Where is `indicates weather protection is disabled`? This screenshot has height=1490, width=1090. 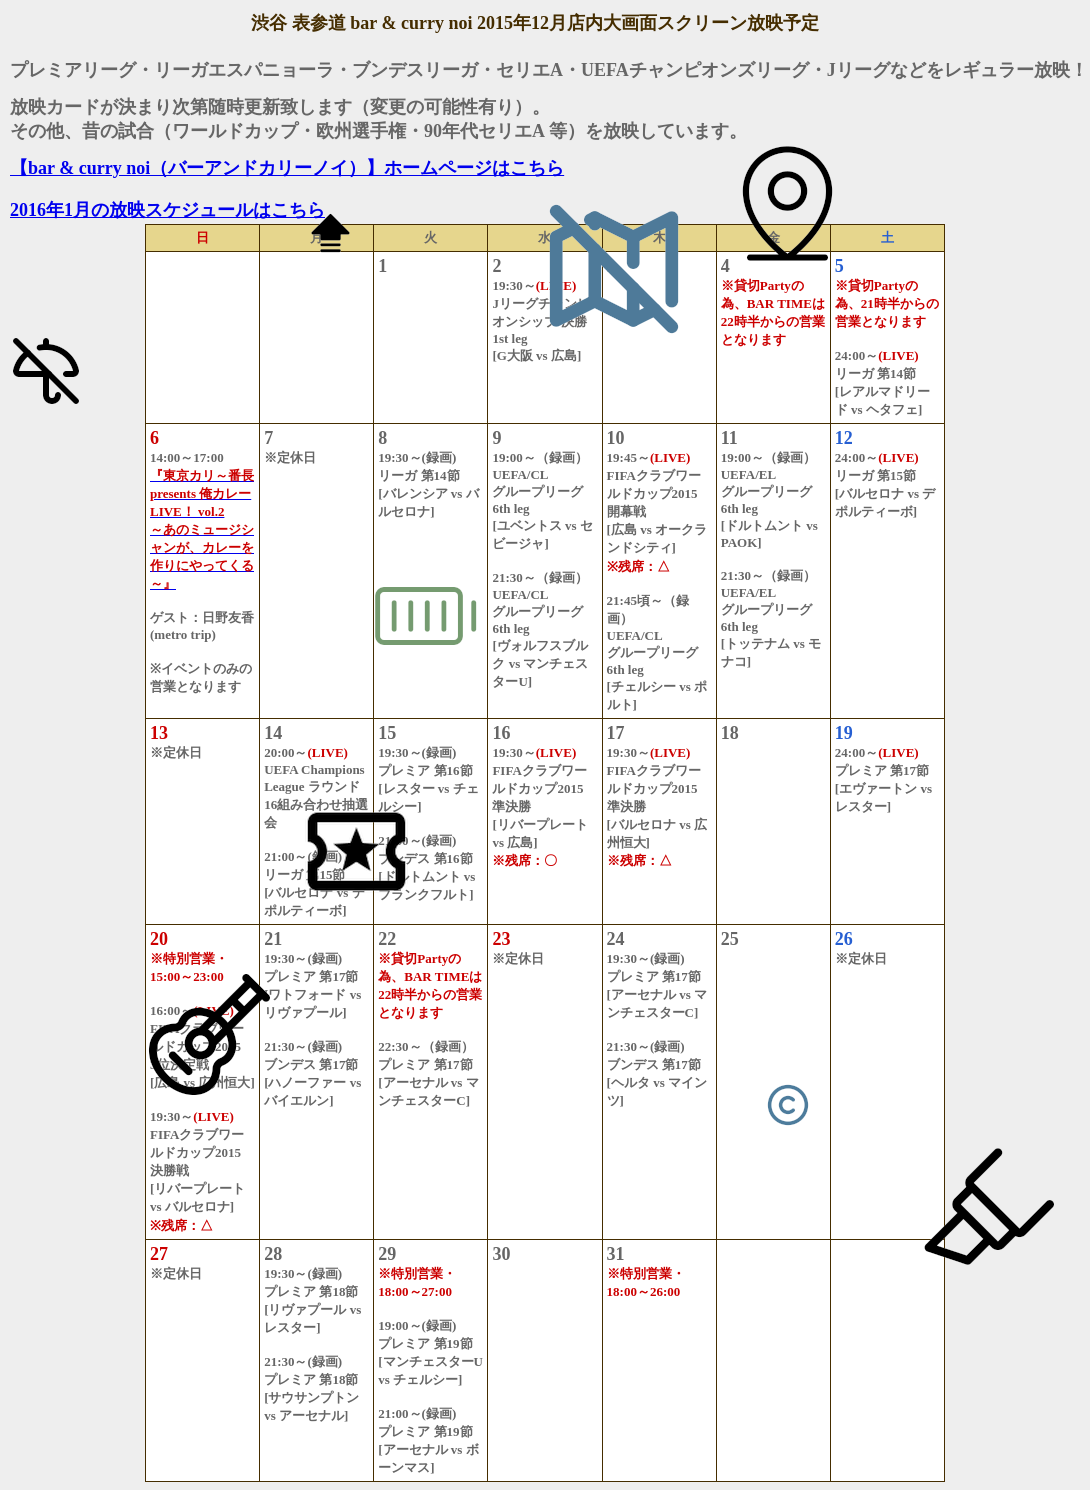 indicates weather protection is disabled is located at coordinates (46, 371).